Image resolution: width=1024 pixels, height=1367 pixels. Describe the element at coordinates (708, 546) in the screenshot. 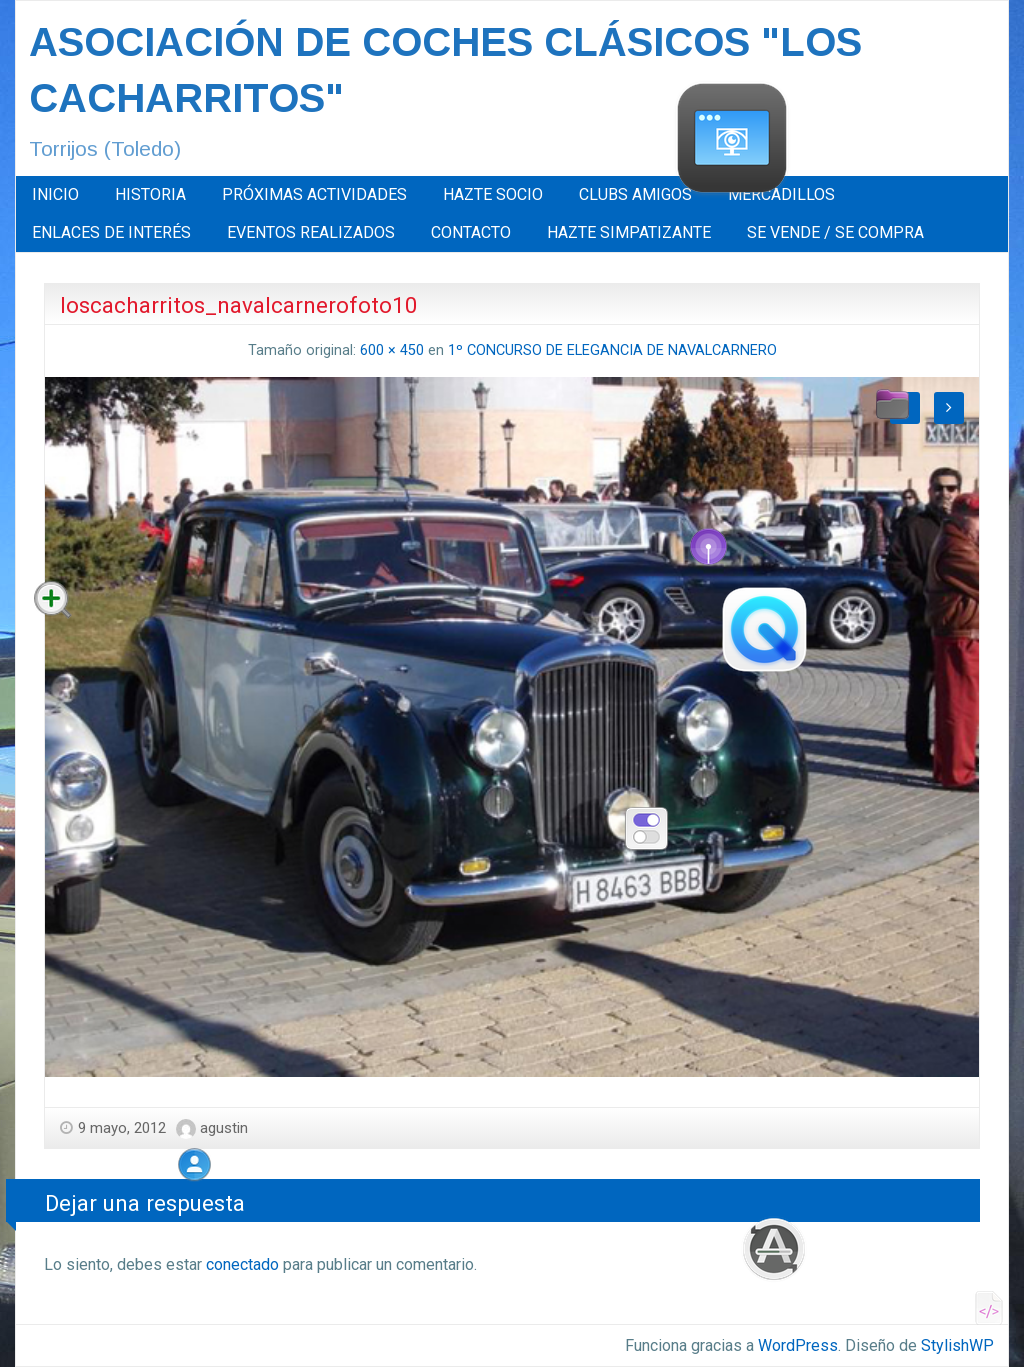

I see `open the podcasts app` at that location.